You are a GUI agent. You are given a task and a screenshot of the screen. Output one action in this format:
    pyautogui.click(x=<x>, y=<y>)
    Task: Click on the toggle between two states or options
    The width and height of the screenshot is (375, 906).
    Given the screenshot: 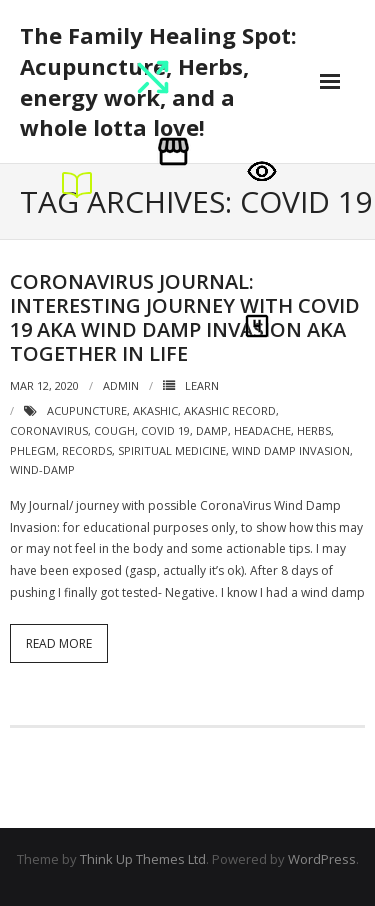 What is the action you would take?
    pyautogui.click(x=153, y=78)
    